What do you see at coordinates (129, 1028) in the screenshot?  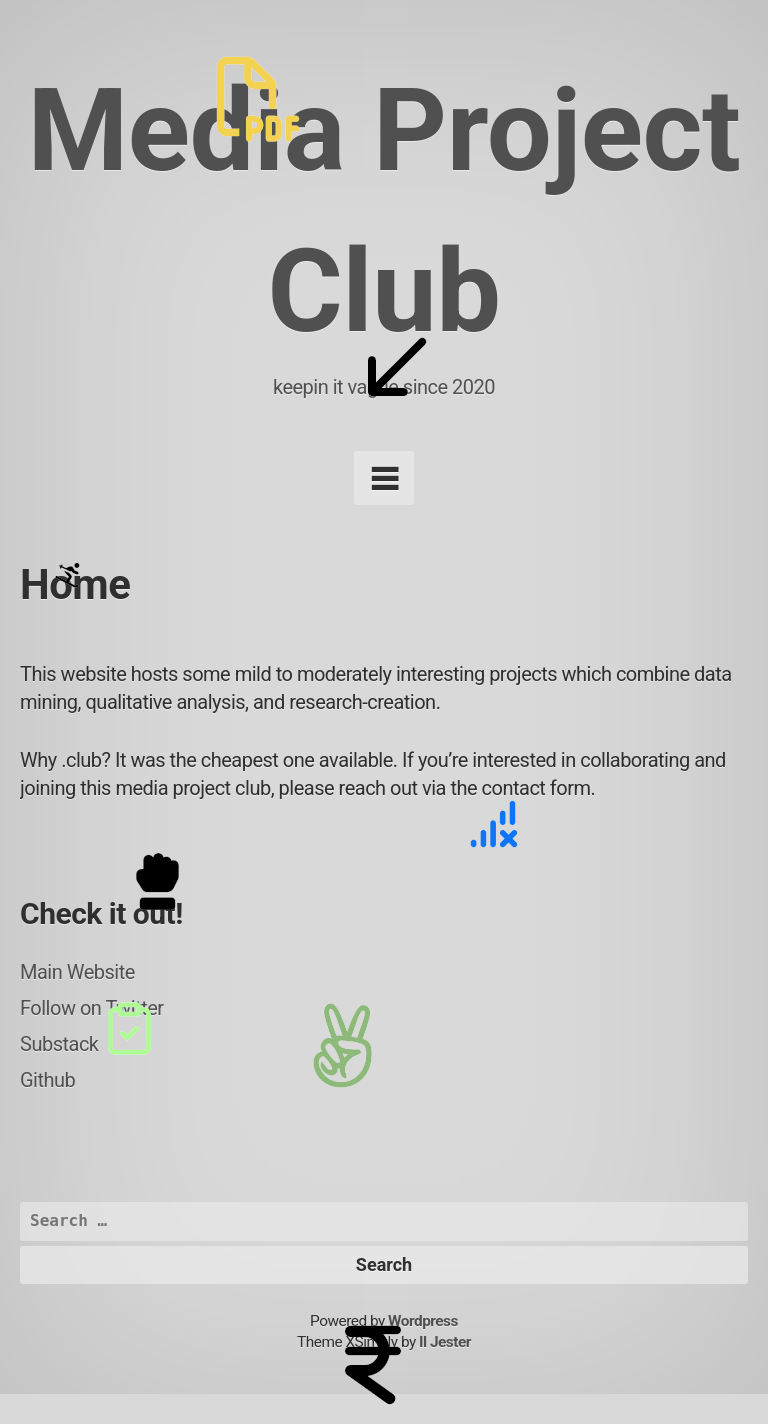 I see `mark task as complete` at bounding box center [129, 1028].